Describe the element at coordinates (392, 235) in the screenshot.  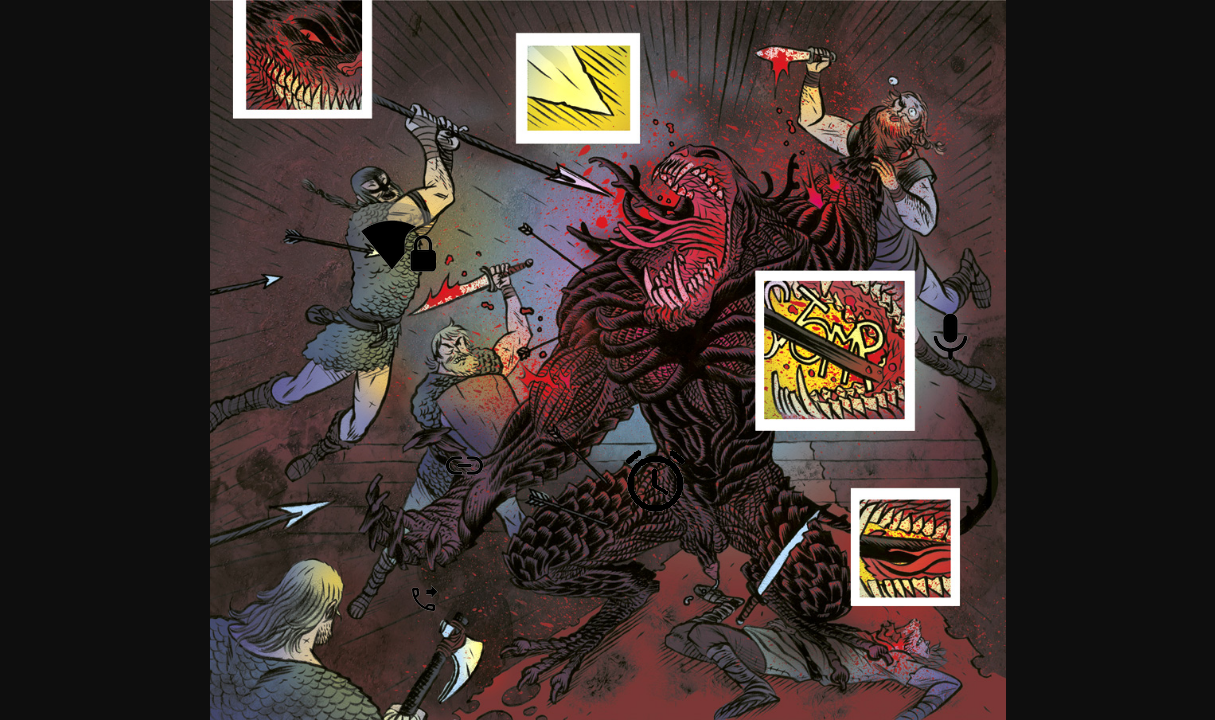
I see `connected to a secure wifi network with good signal strength` at that location.